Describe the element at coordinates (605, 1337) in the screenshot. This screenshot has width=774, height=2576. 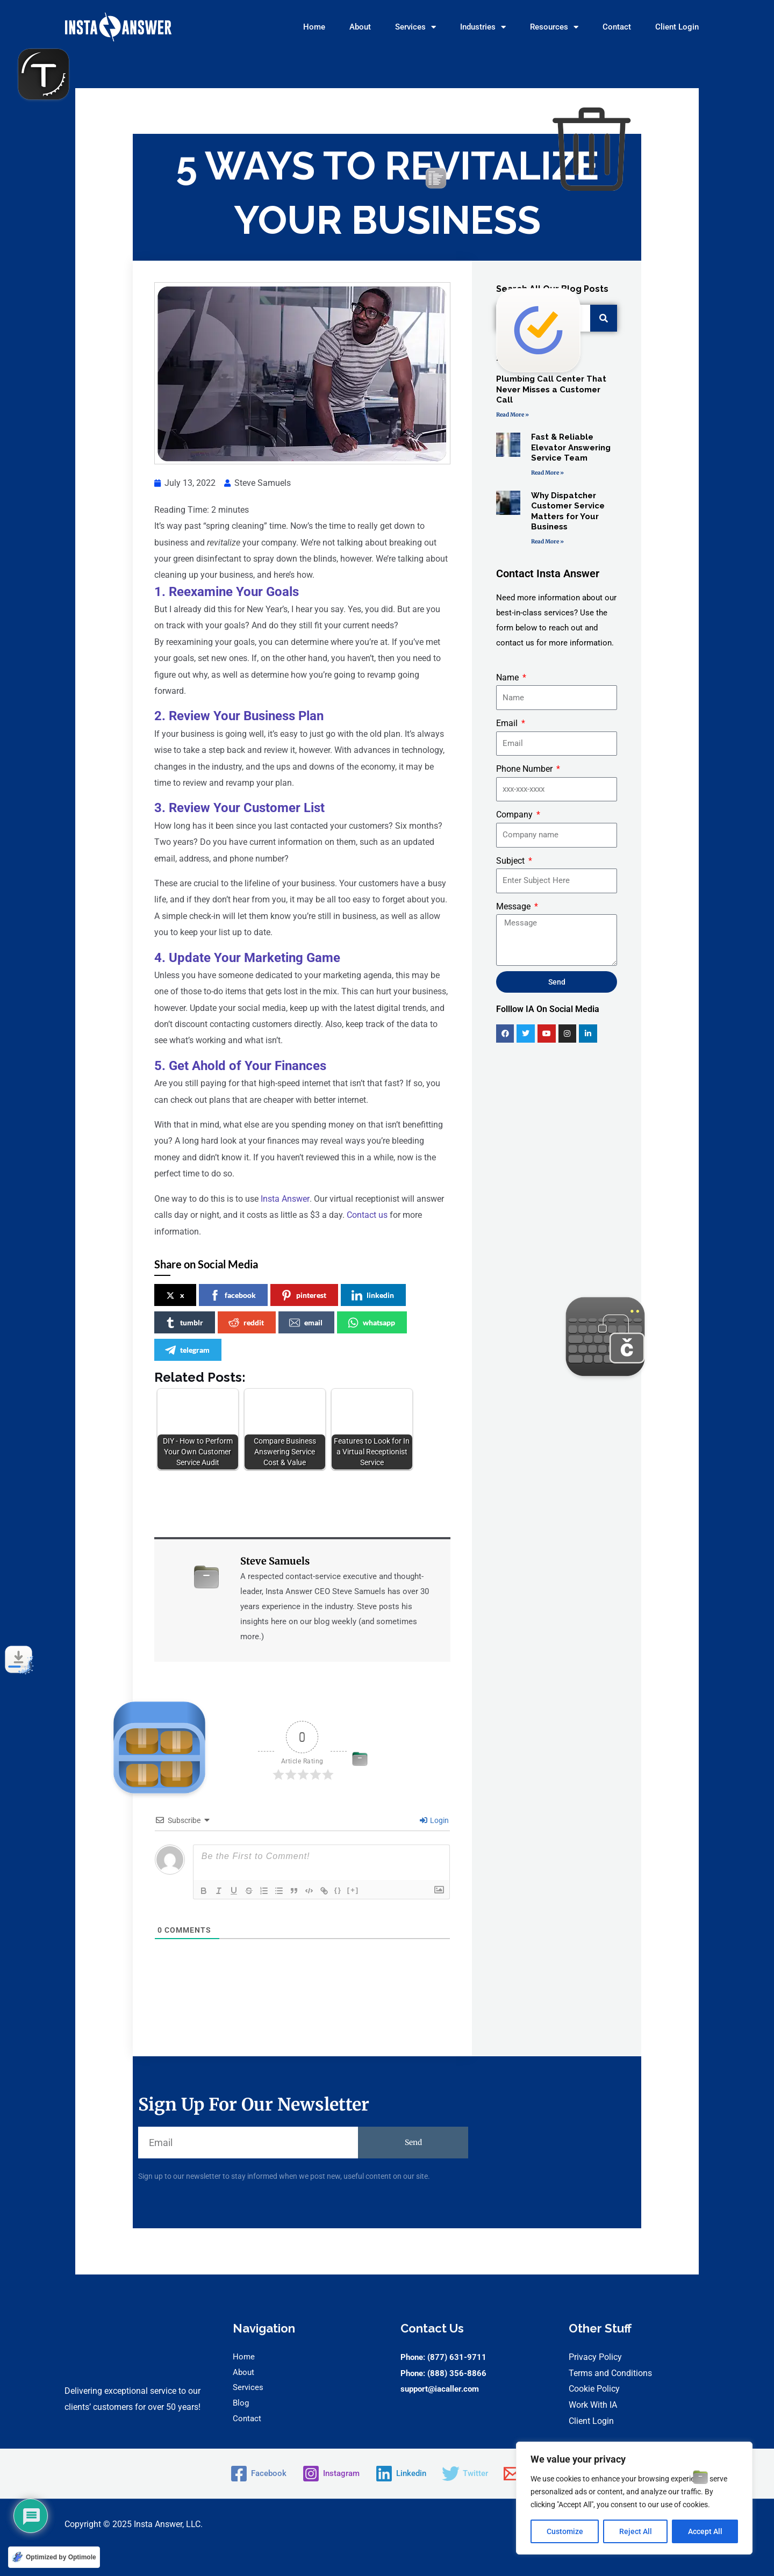
I see `open tecla on-screen keyboard app` at that location.